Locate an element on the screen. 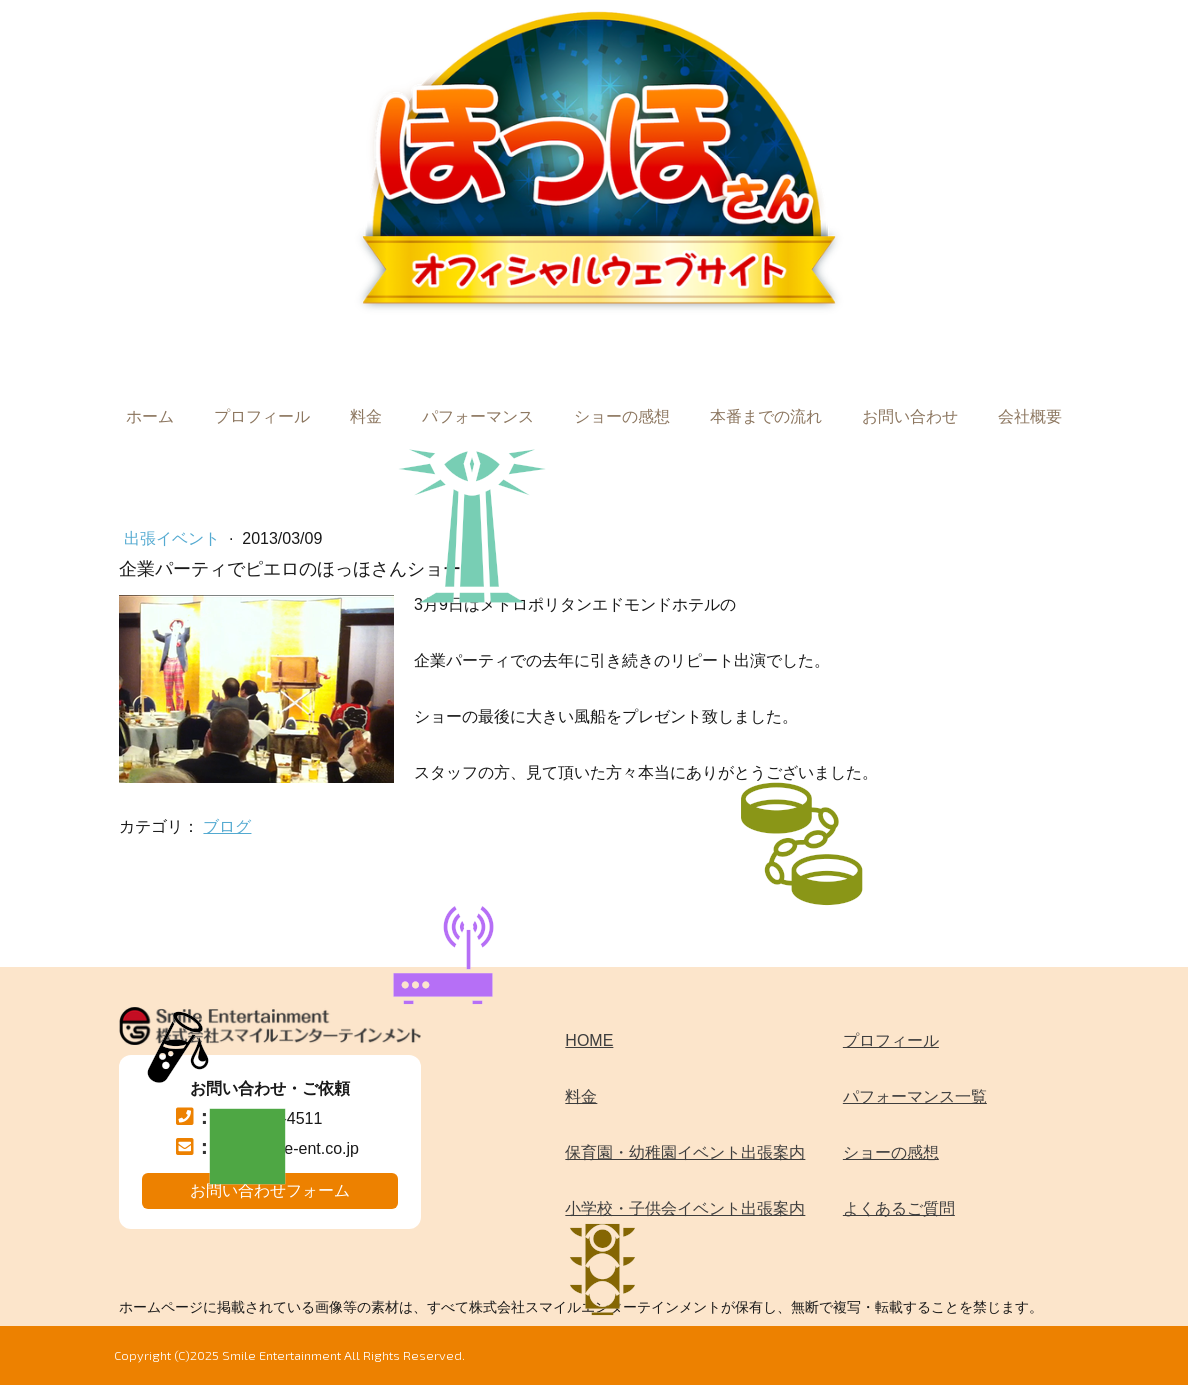  placeholder for empty content area is located at coordinates (247, 1146).